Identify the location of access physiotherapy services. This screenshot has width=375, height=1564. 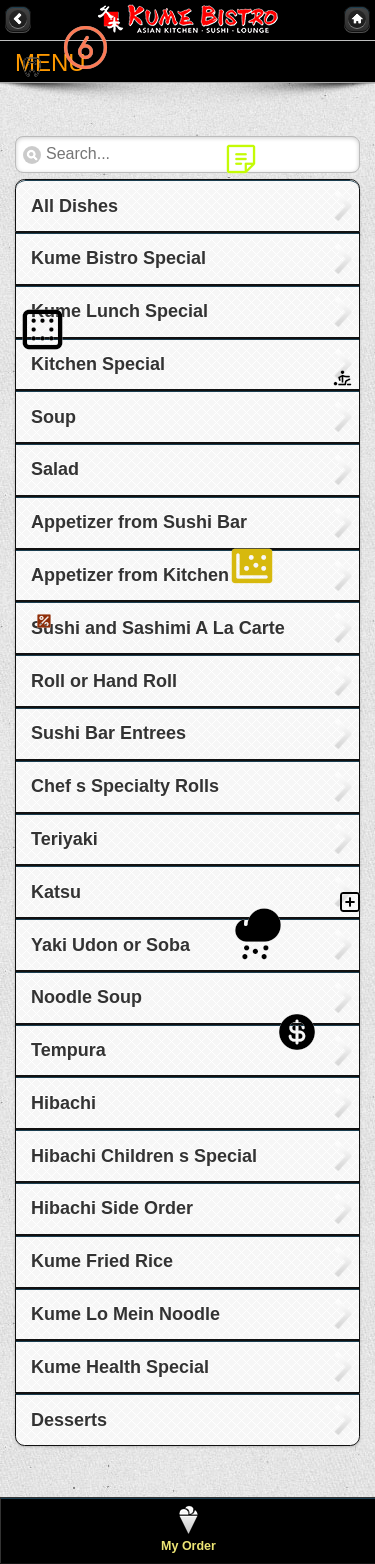
(342, 377).